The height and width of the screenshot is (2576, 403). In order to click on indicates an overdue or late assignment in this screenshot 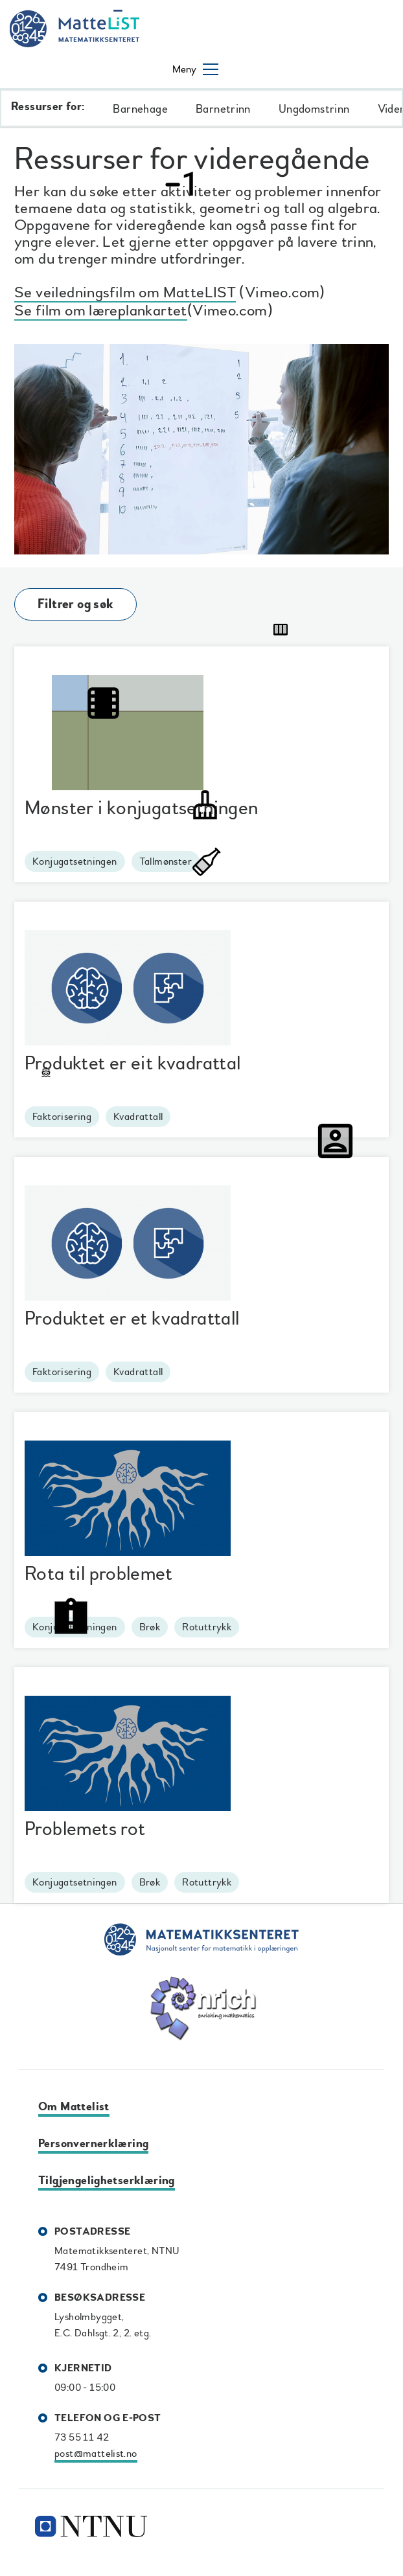, I will do `click(71, 1617)`.